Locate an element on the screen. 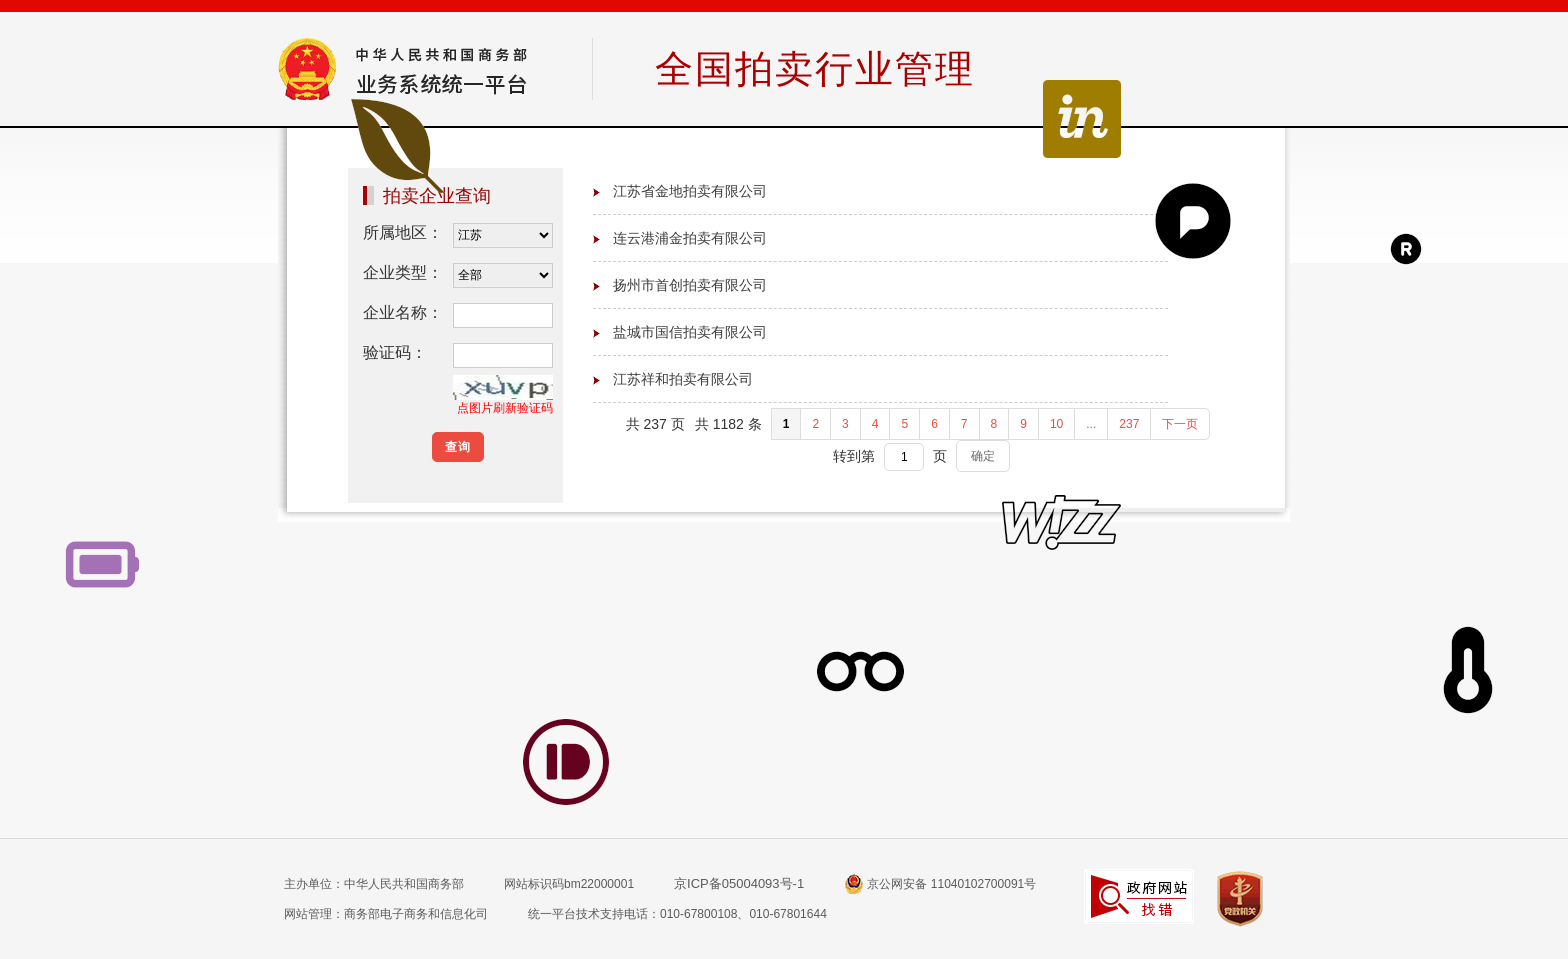  open pushbullet app is located at coordinates (566, 762).